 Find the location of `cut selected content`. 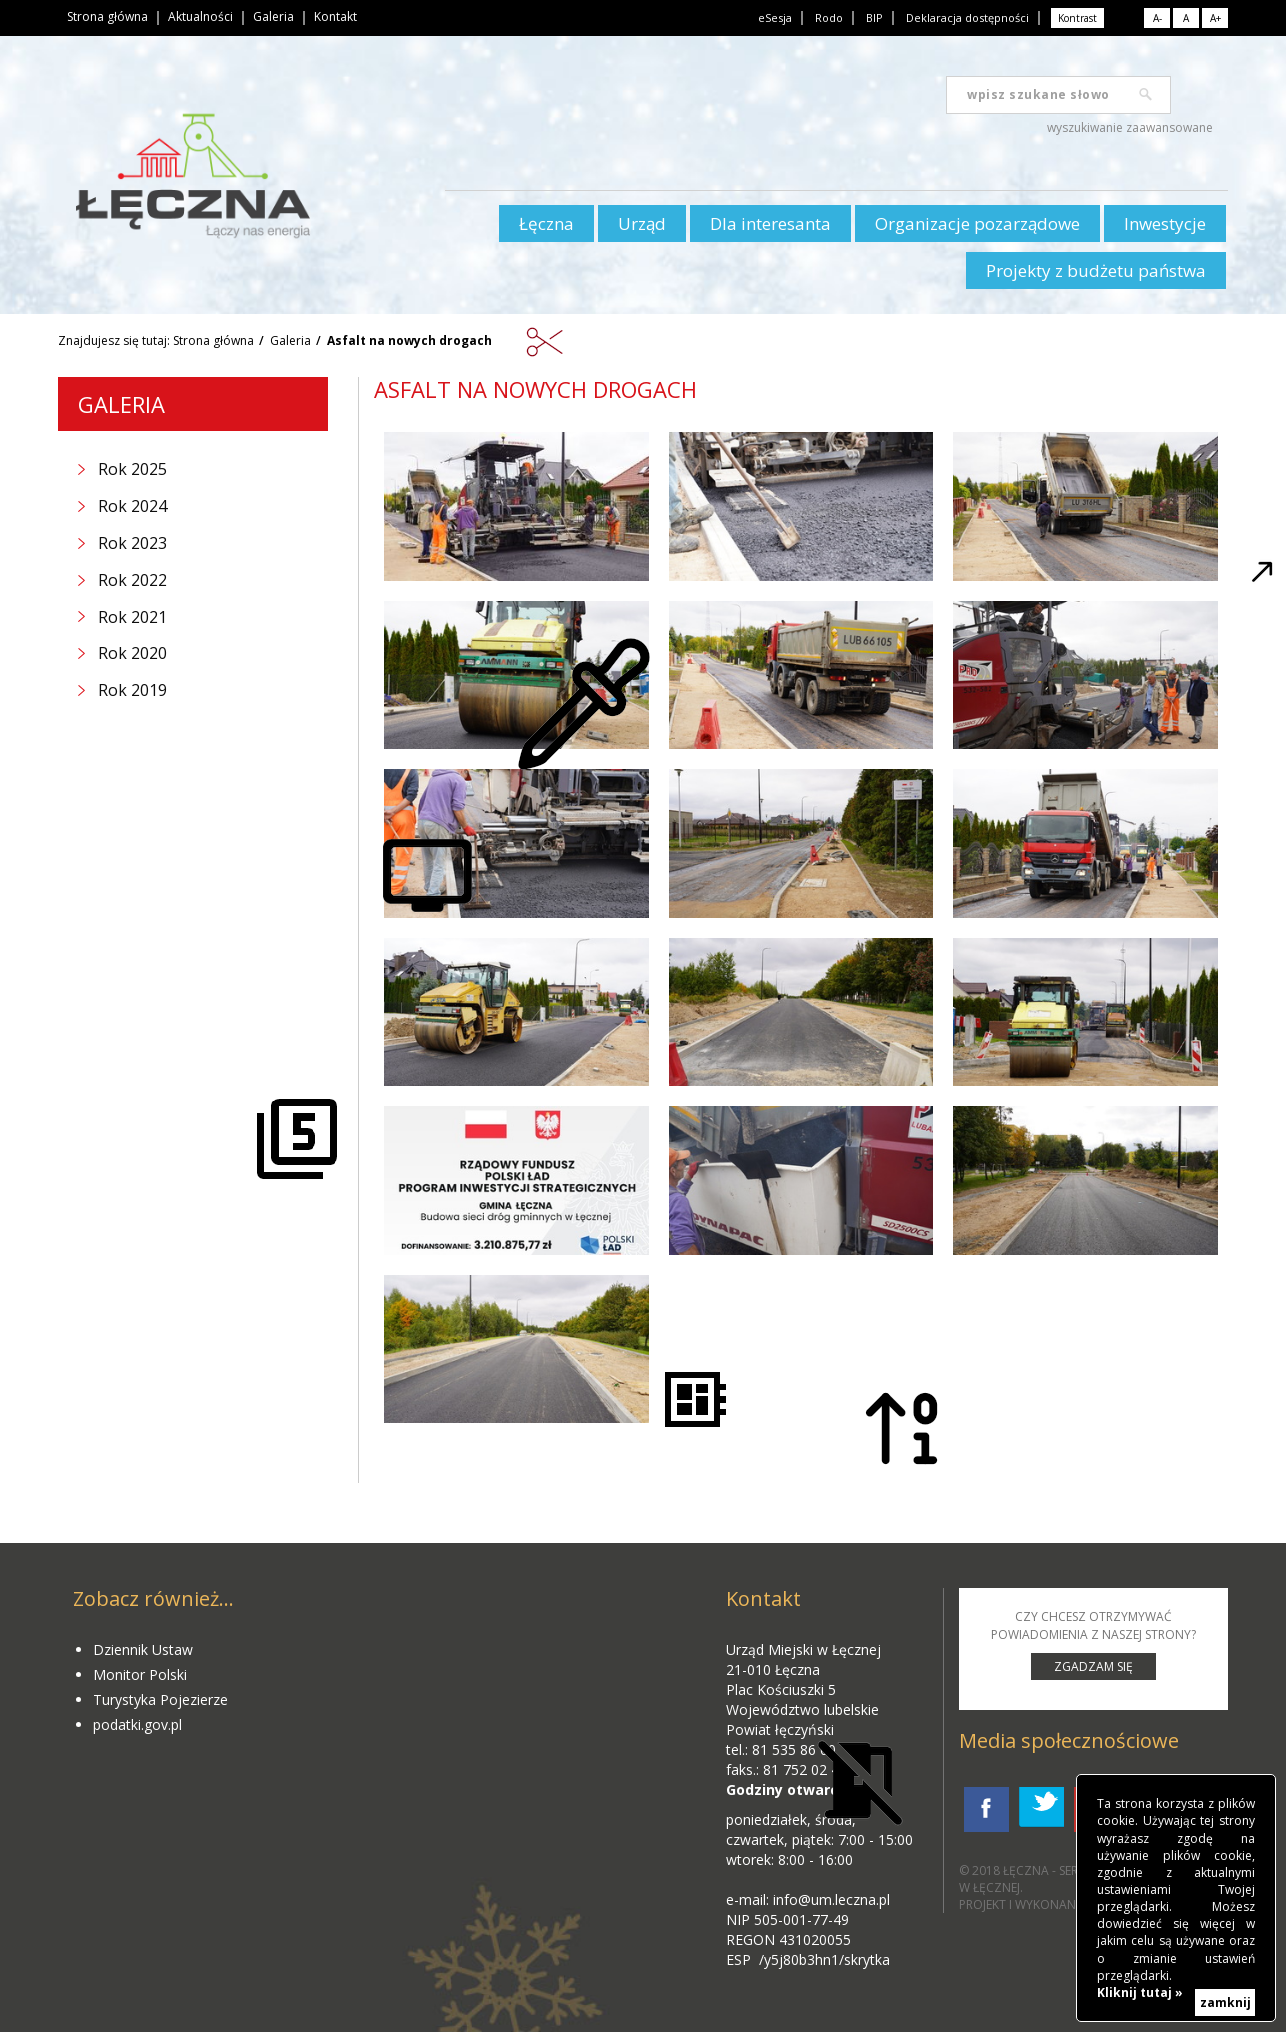

cut selected content is located at coordinates (544, 342).